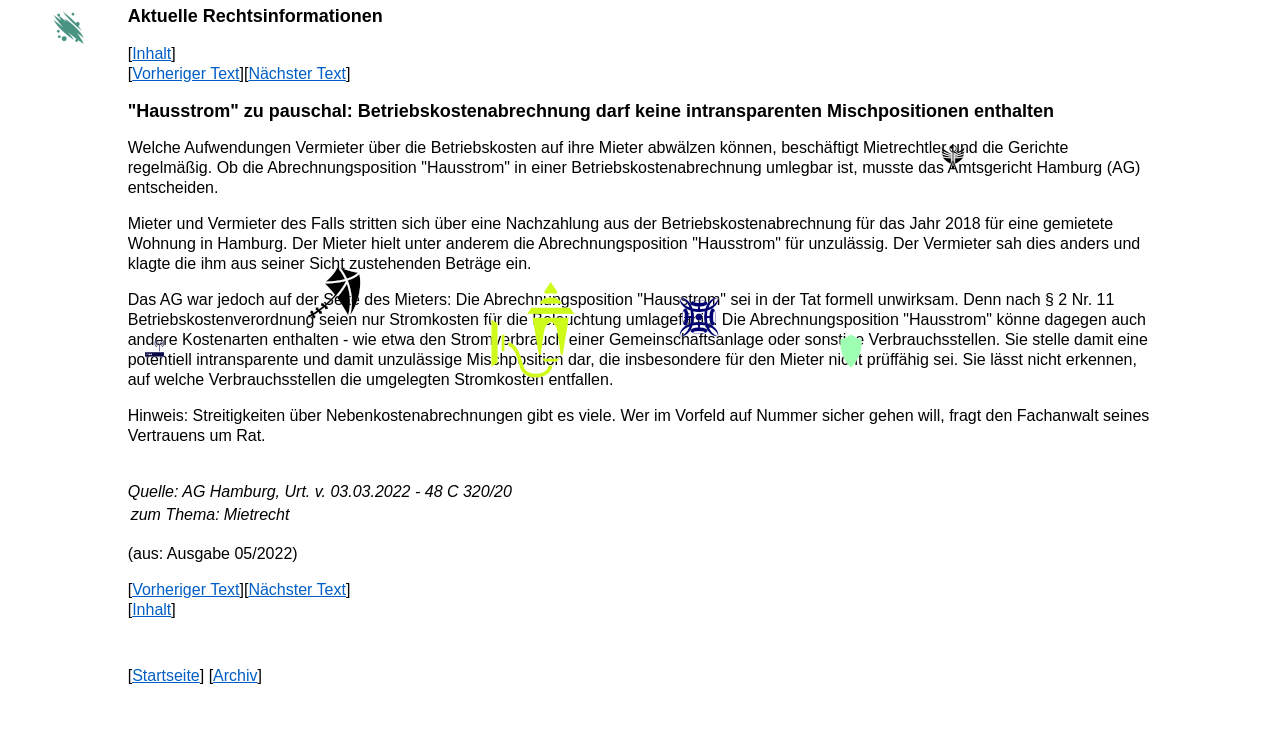 The height and width of the screenshot is (736, 1277). I want to click on indicates speed or quick movement in a game, so click(69, 27).